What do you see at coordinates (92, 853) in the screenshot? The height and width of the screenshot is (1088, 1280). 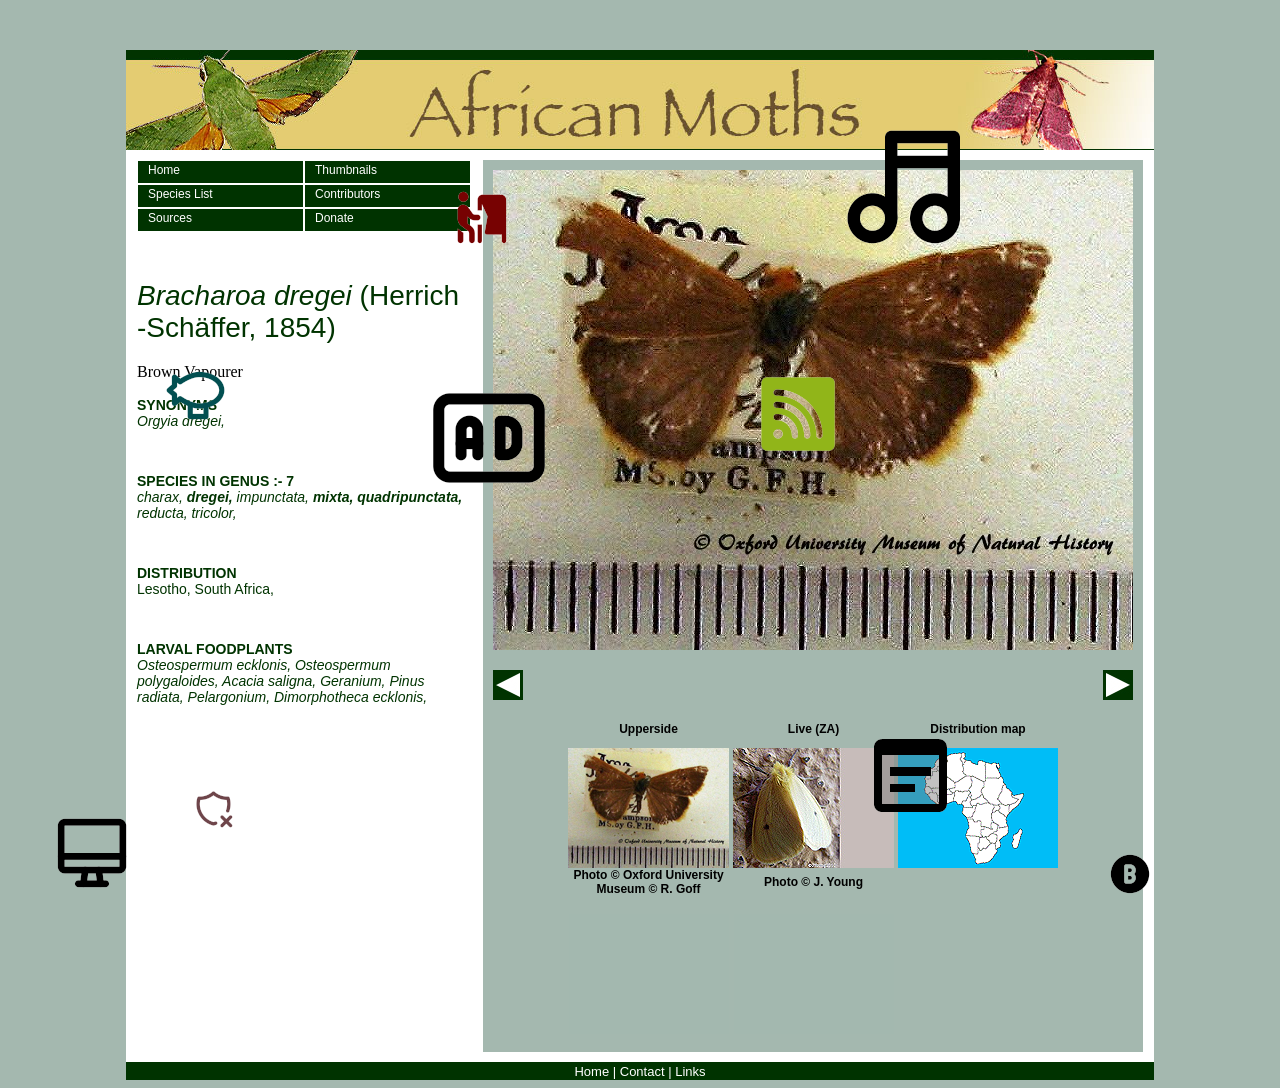 I see `view on desktop display` at bounding box center [92, 853].